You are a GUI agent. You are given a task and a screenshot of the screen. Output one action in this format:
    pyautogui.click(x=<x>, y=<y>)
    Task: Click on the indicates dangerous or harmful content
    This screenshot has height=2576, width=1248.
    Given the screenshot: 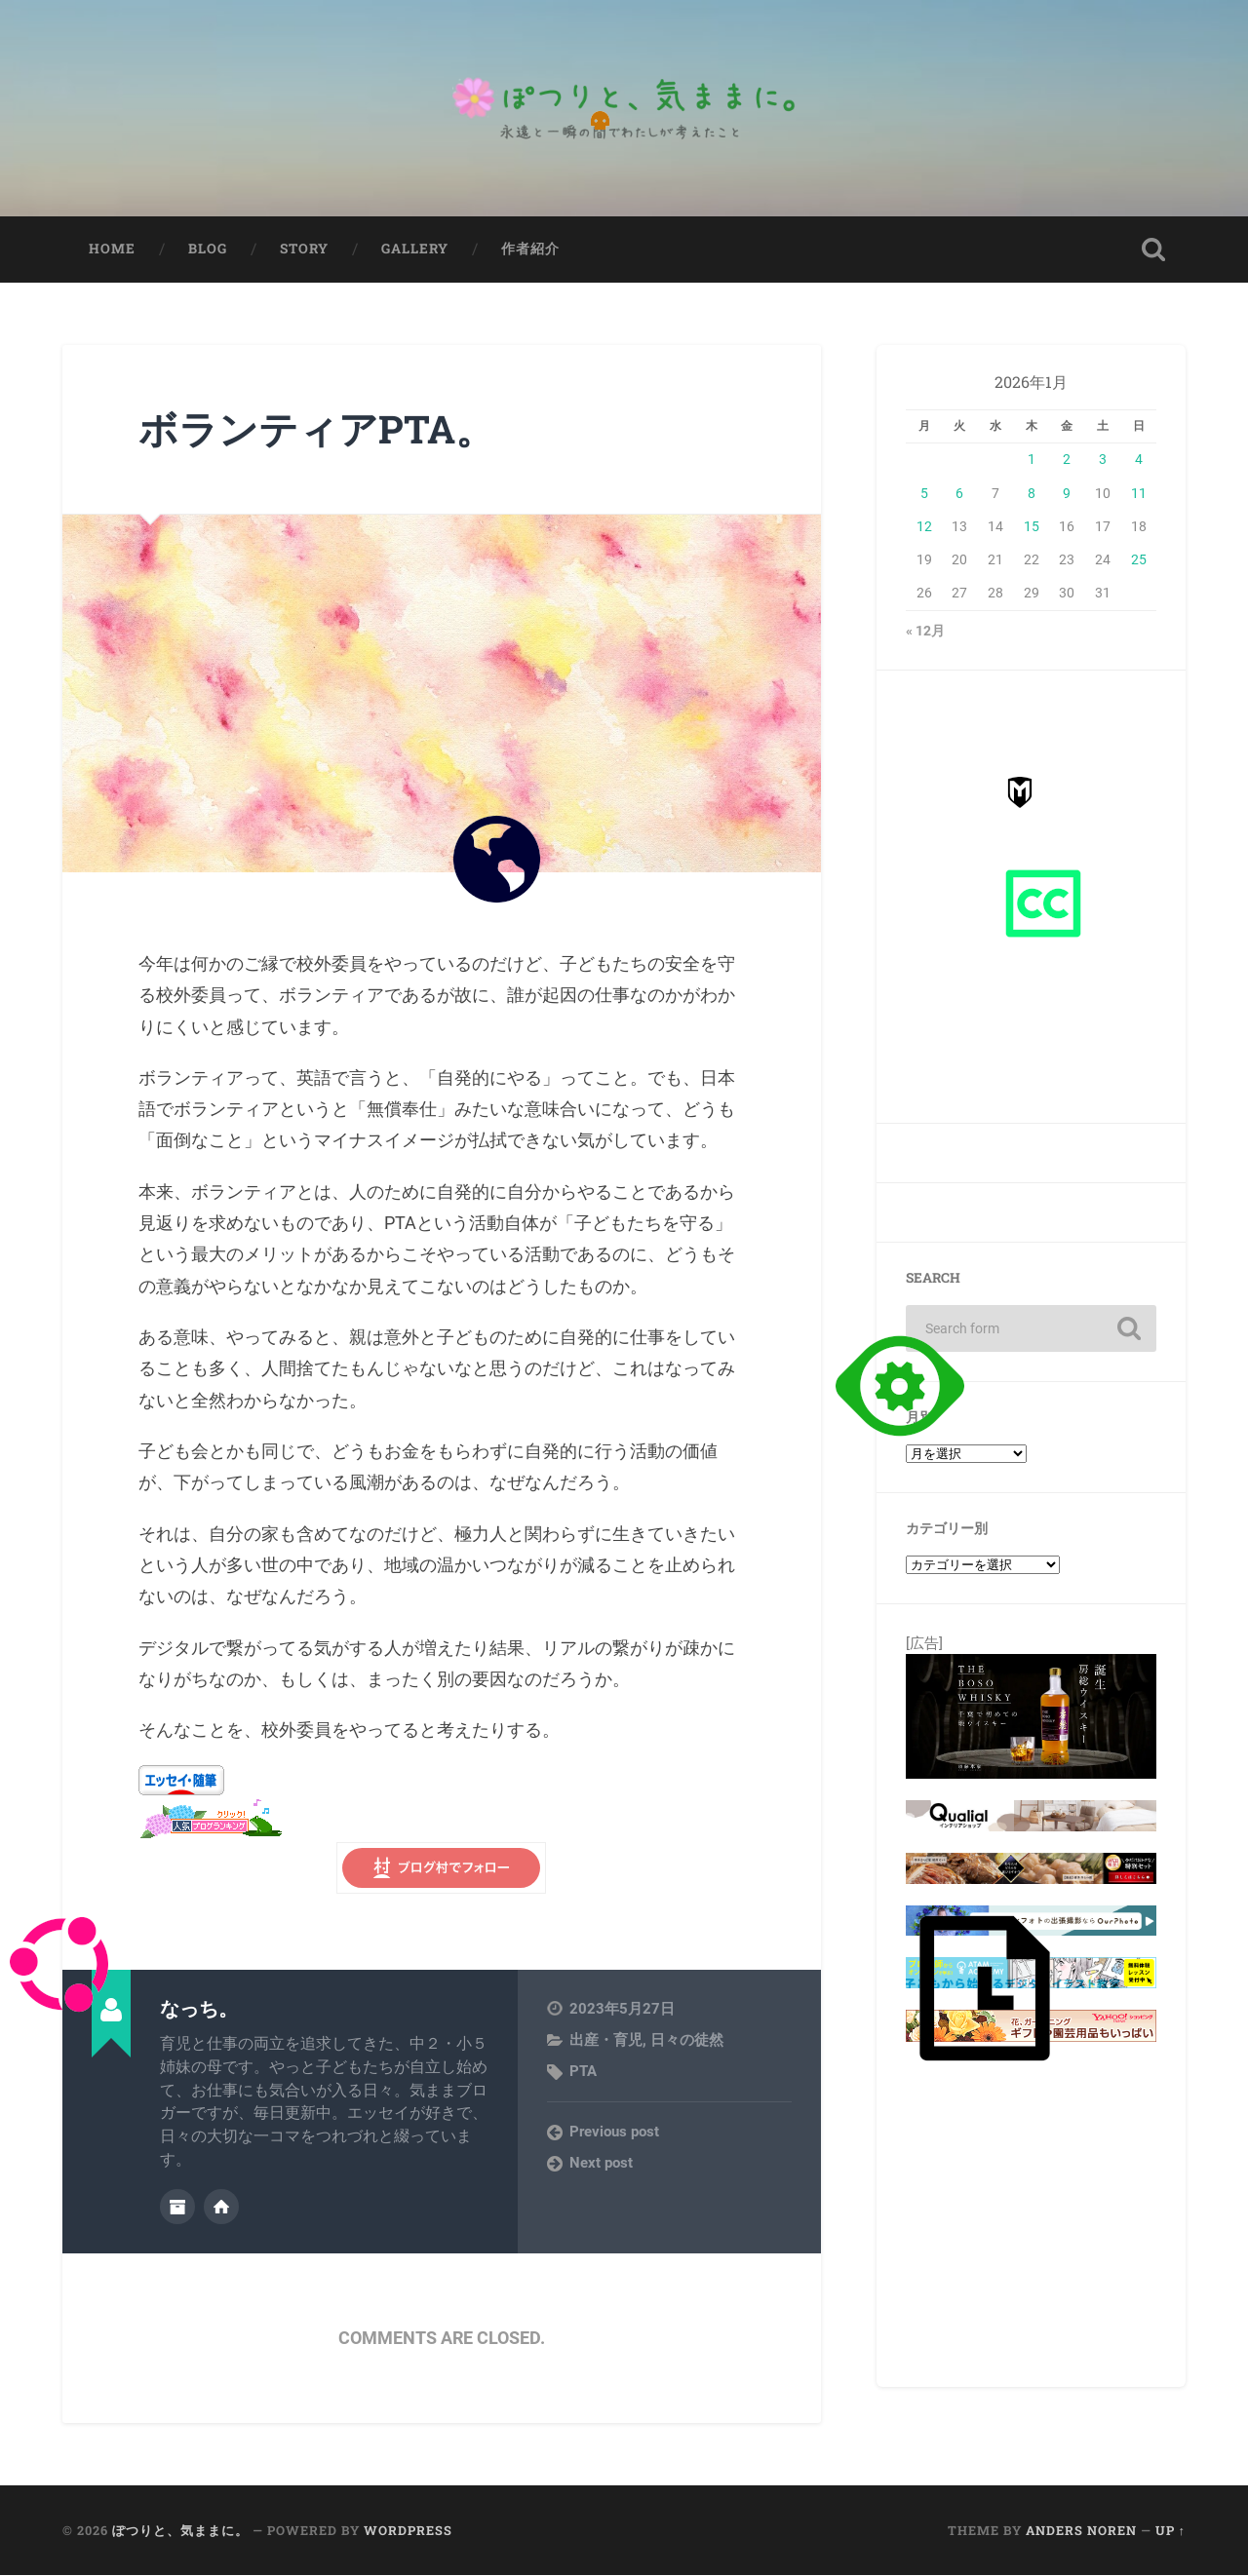 What is the action you would take?
    pyautogui.click(x=600, y=120)
    